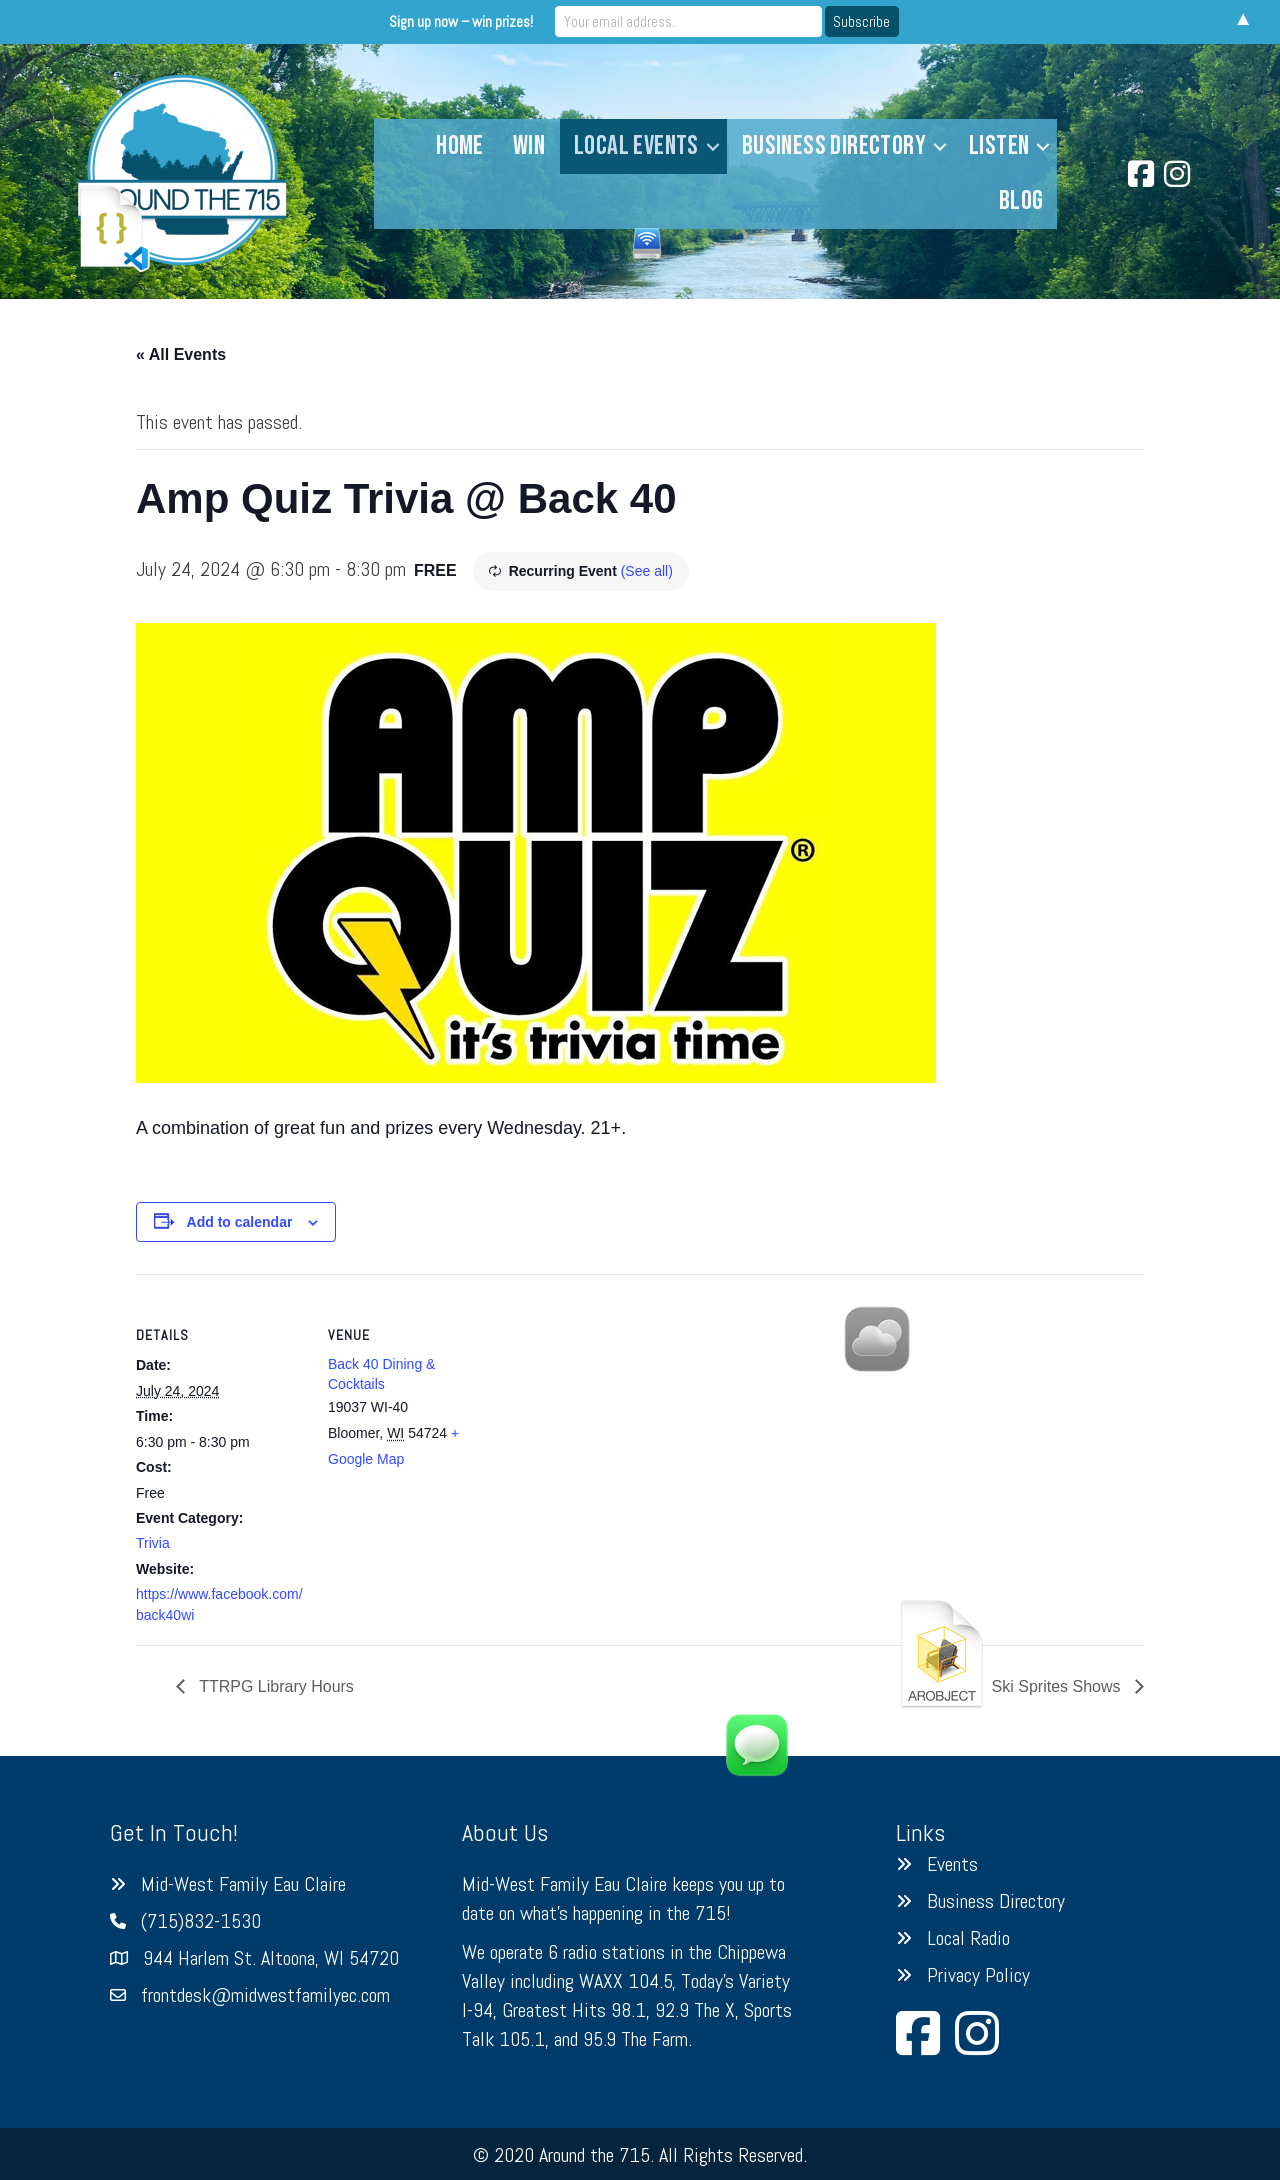 This screenshot has width=1280, height=2180. I want to click on access a wireless network drive, so click(647, 244).